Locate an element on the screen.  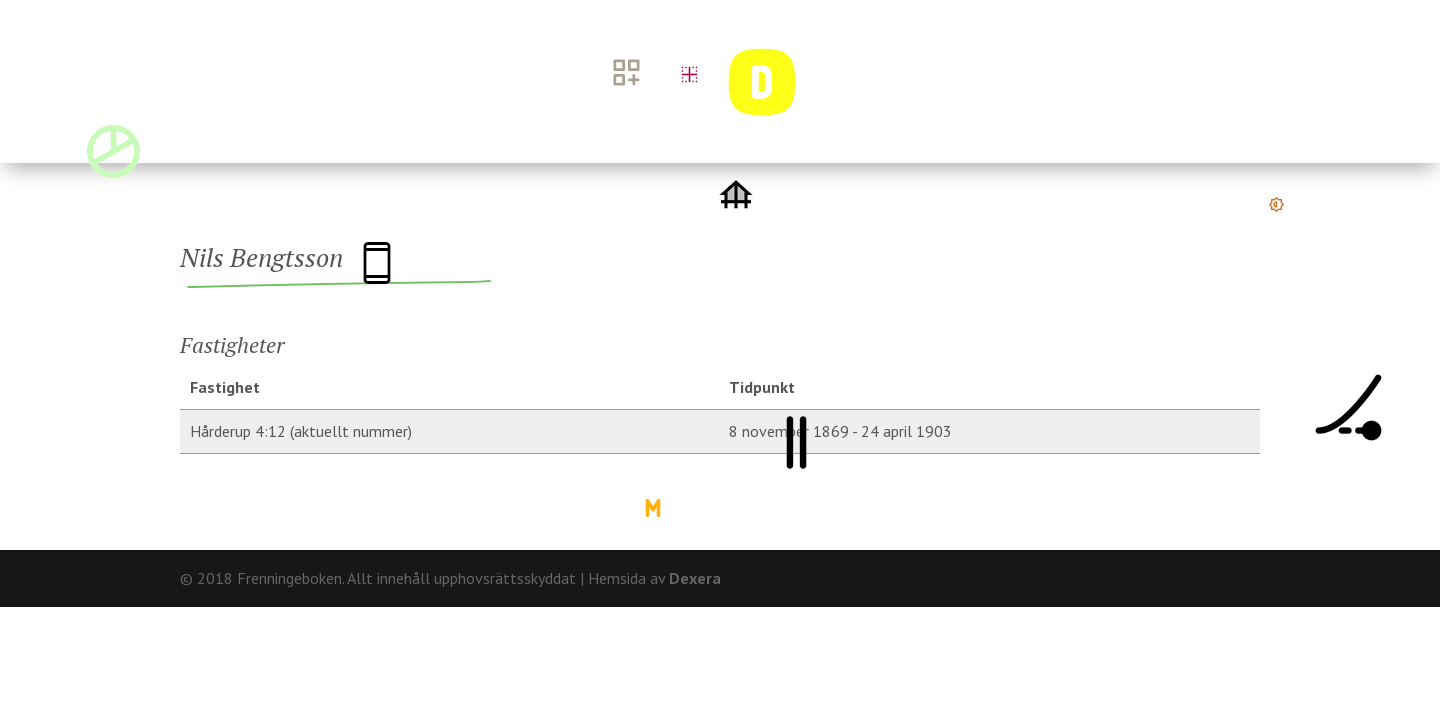
view analytics or statistics breakdown is located at coordinates (113, 151).